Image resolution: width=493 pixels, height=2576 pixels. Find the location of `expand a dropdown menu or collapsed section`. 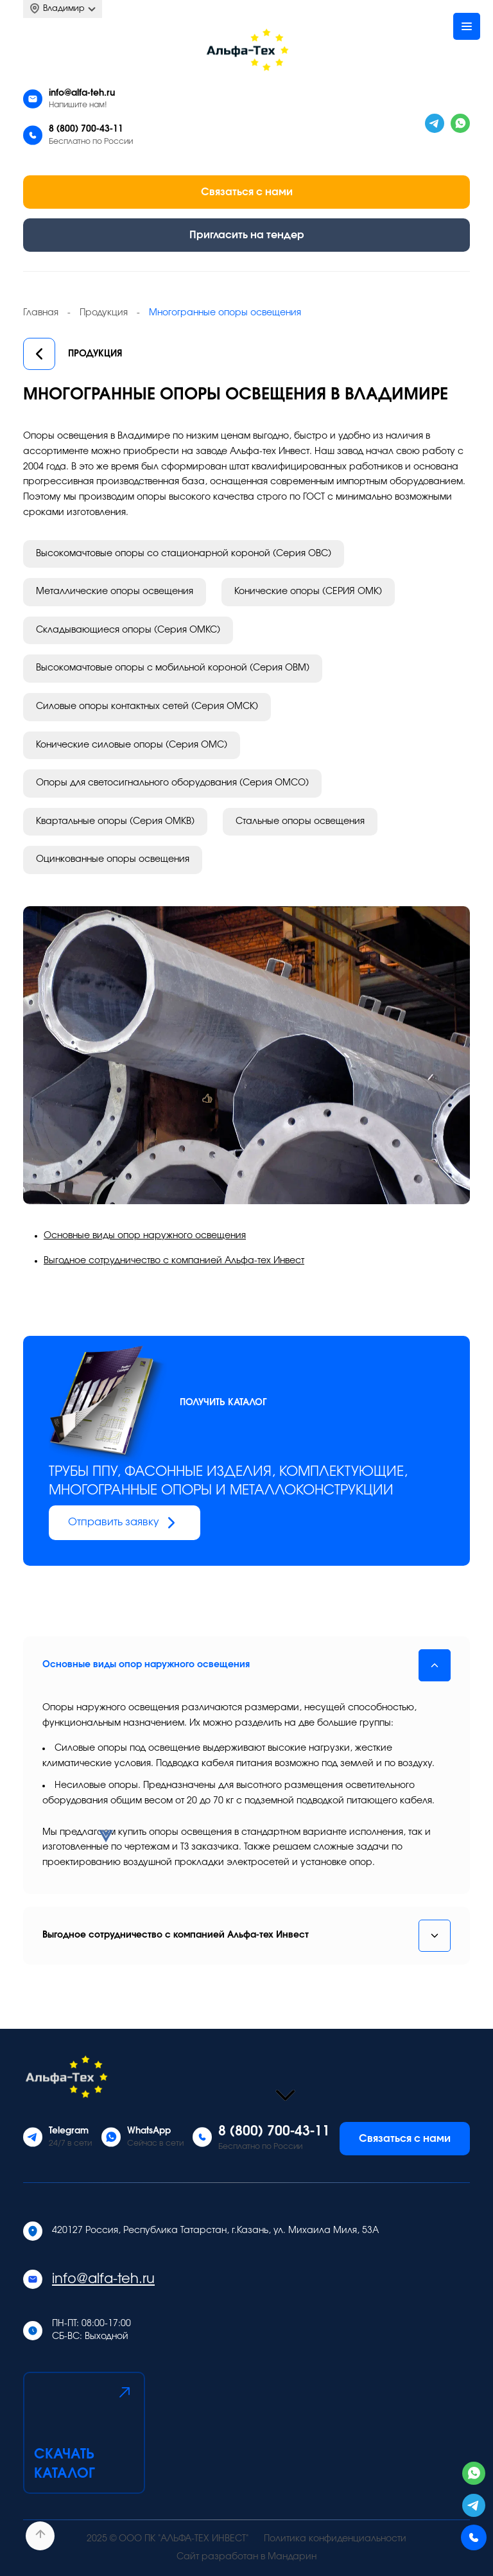

expand a dropdown menu or collapsed section is located at coordinates (285, 2095).